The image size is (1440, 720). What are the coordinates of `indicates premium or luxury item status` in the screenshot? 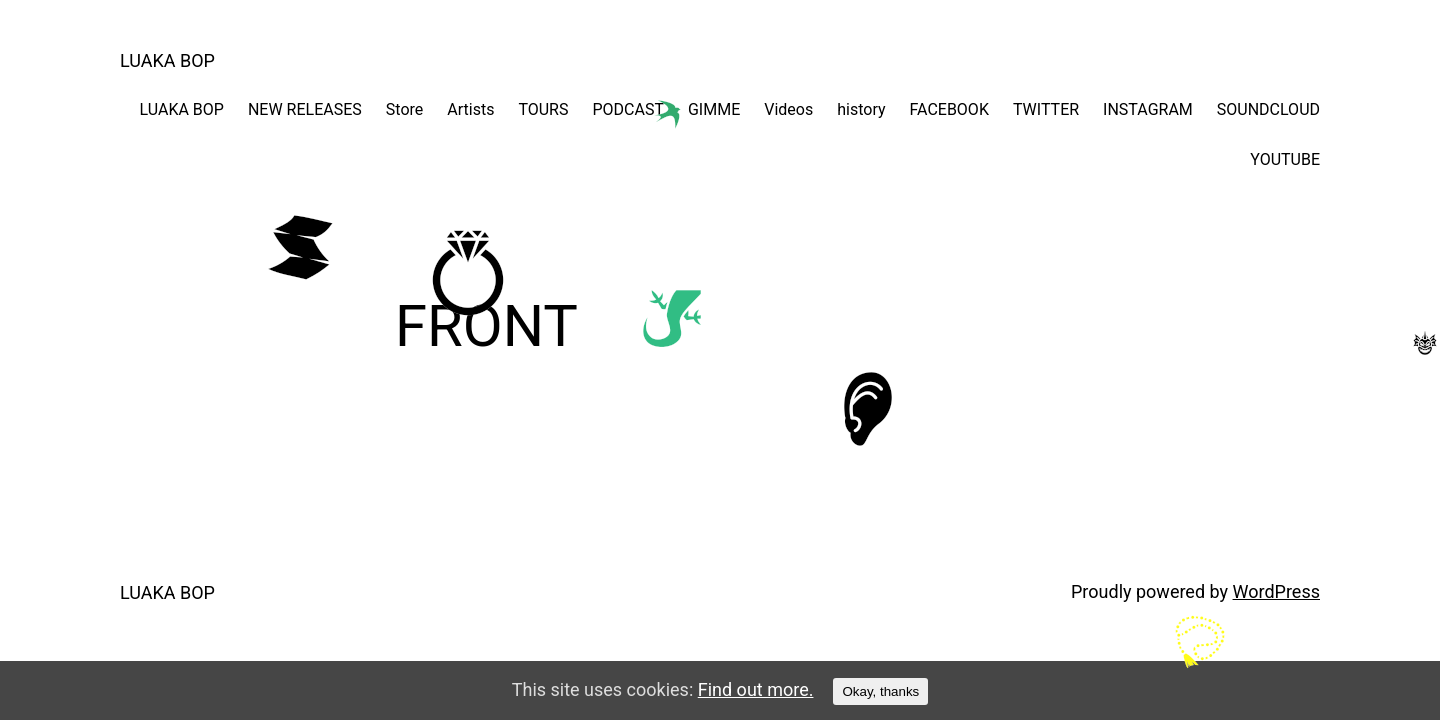 It's located at (468, 273).